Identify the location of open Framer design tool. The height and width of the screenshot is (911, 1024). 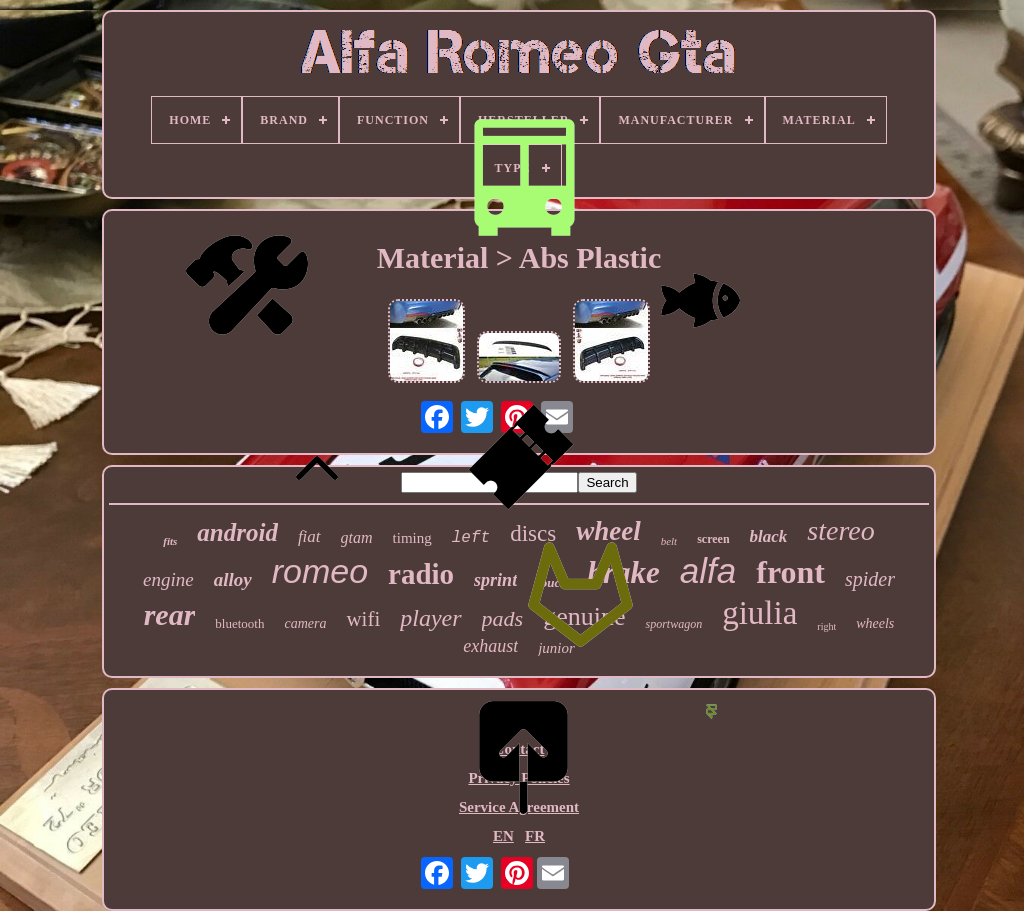
(711, 711).